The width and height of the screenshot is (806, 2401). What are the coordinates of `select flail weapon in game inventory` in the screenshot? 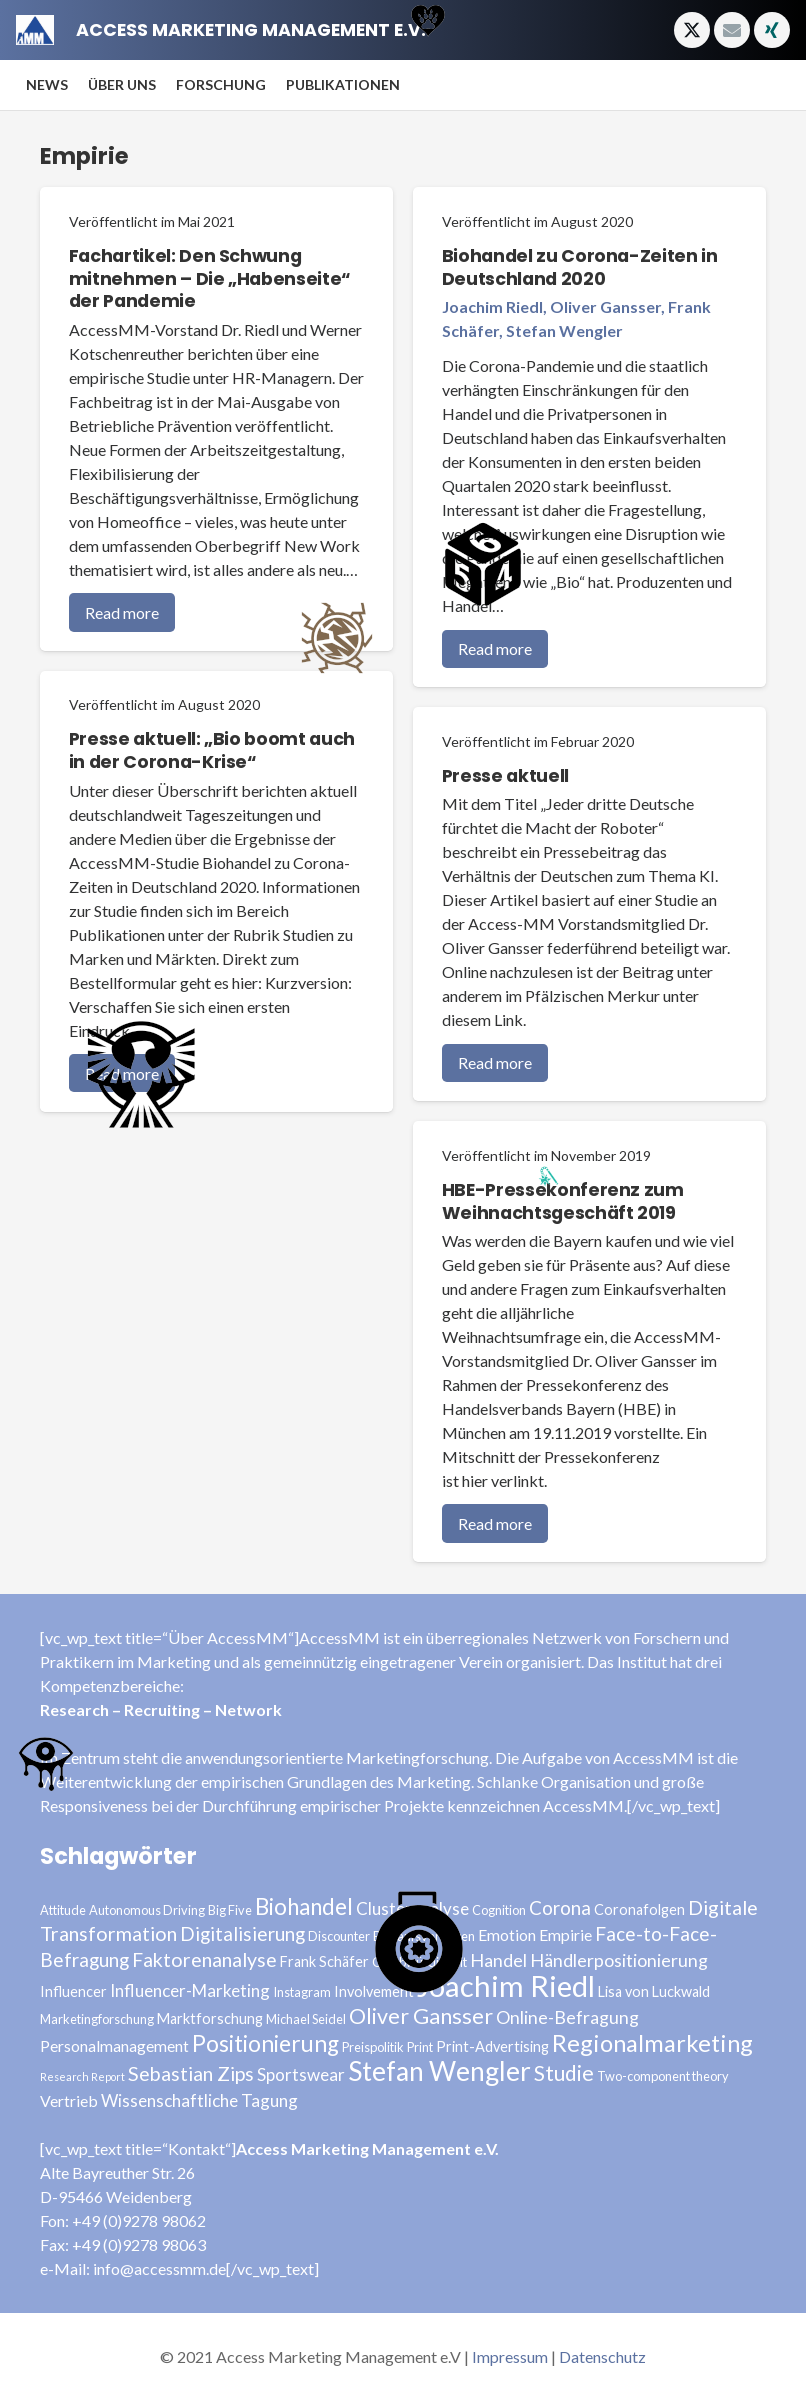 It's located at (548, 1176).